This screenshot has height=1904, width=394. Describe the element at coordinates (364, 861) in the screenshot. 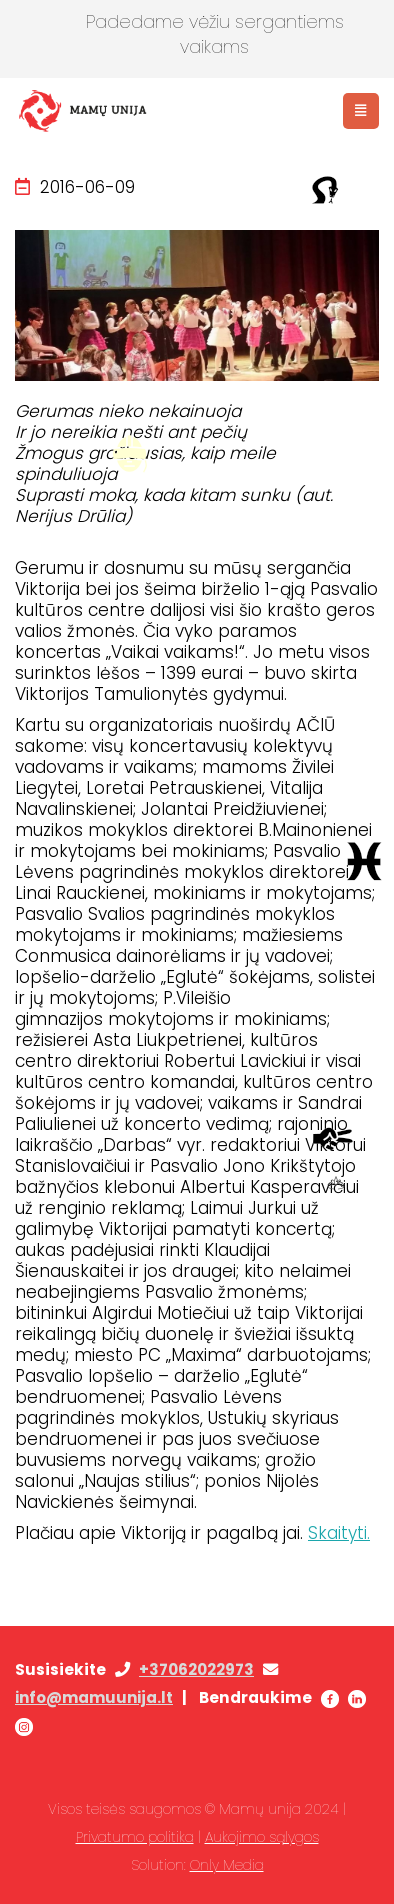

I see `view pisces zodiac sign information` at that location.